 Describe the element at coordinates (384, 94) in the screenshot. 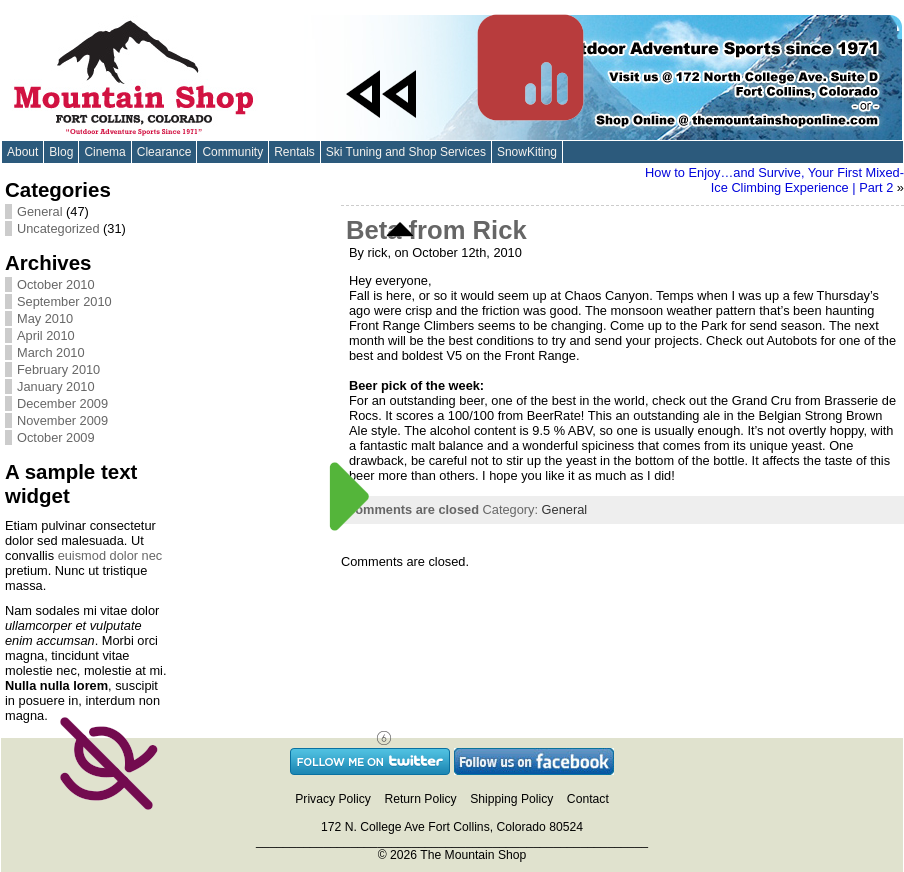

I see `rewind media playback` at that location.